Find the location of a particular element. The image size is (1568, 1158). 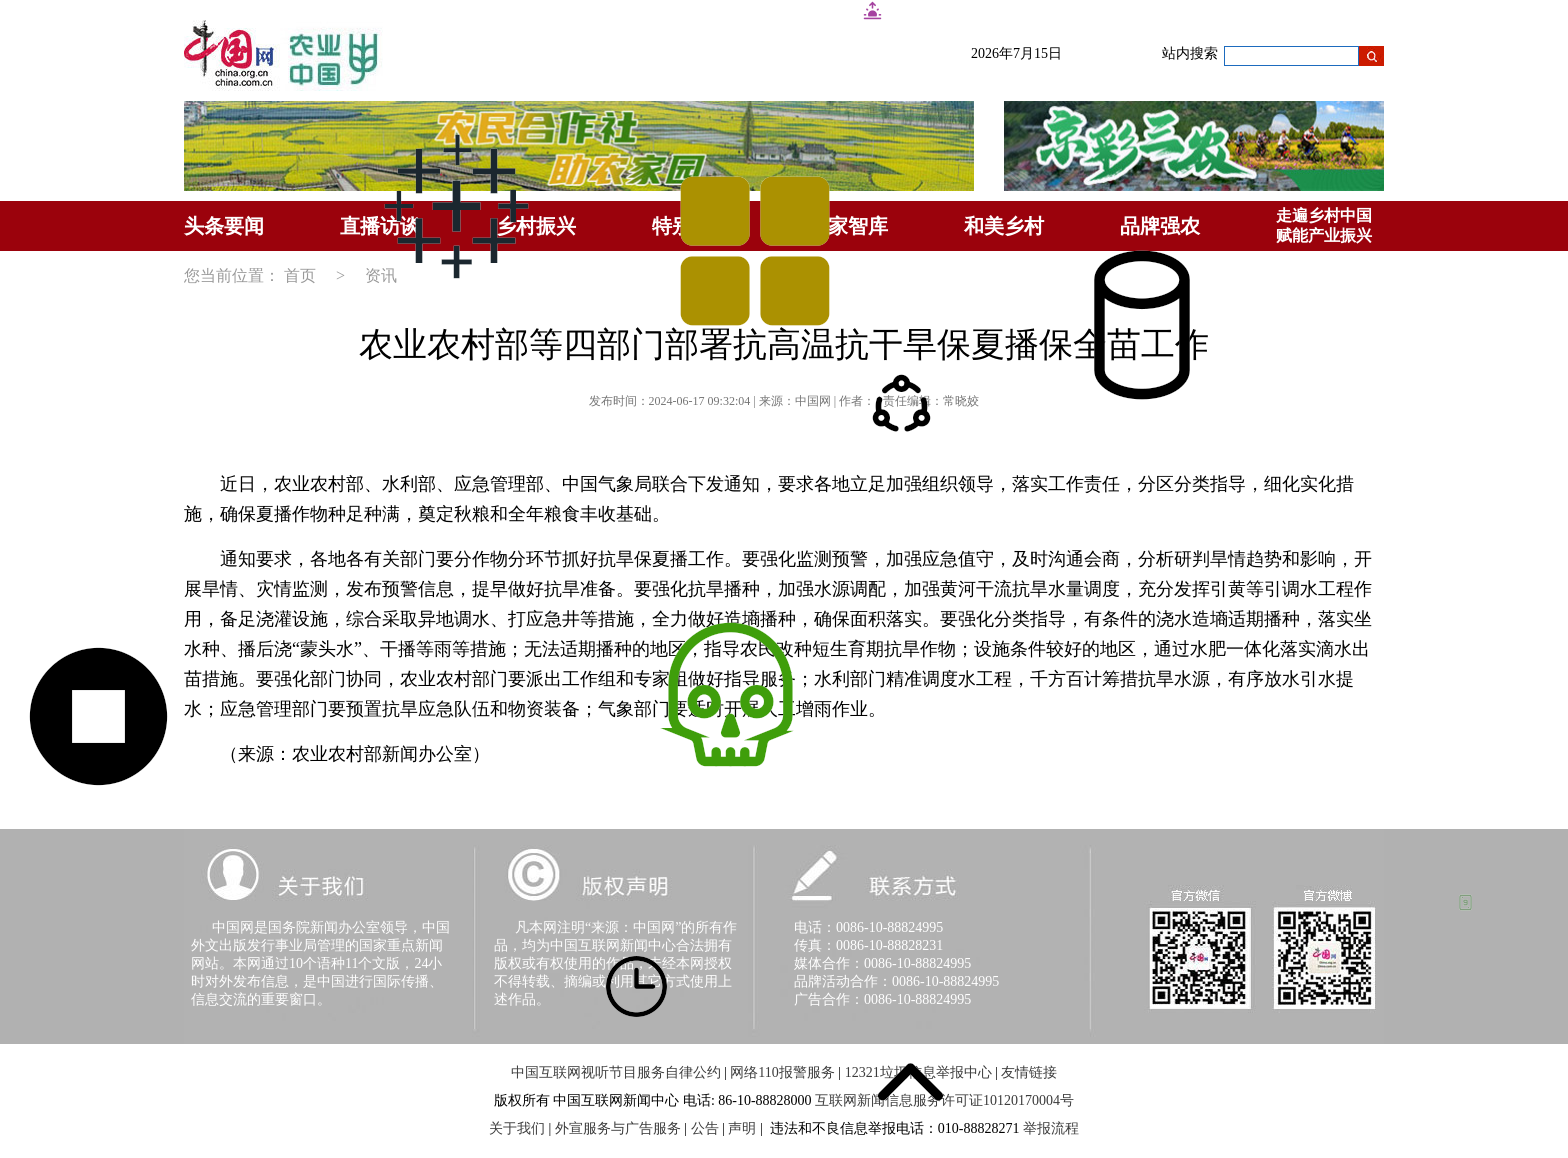

play the 9 card in a card game is located at coordinates (1465, 902).